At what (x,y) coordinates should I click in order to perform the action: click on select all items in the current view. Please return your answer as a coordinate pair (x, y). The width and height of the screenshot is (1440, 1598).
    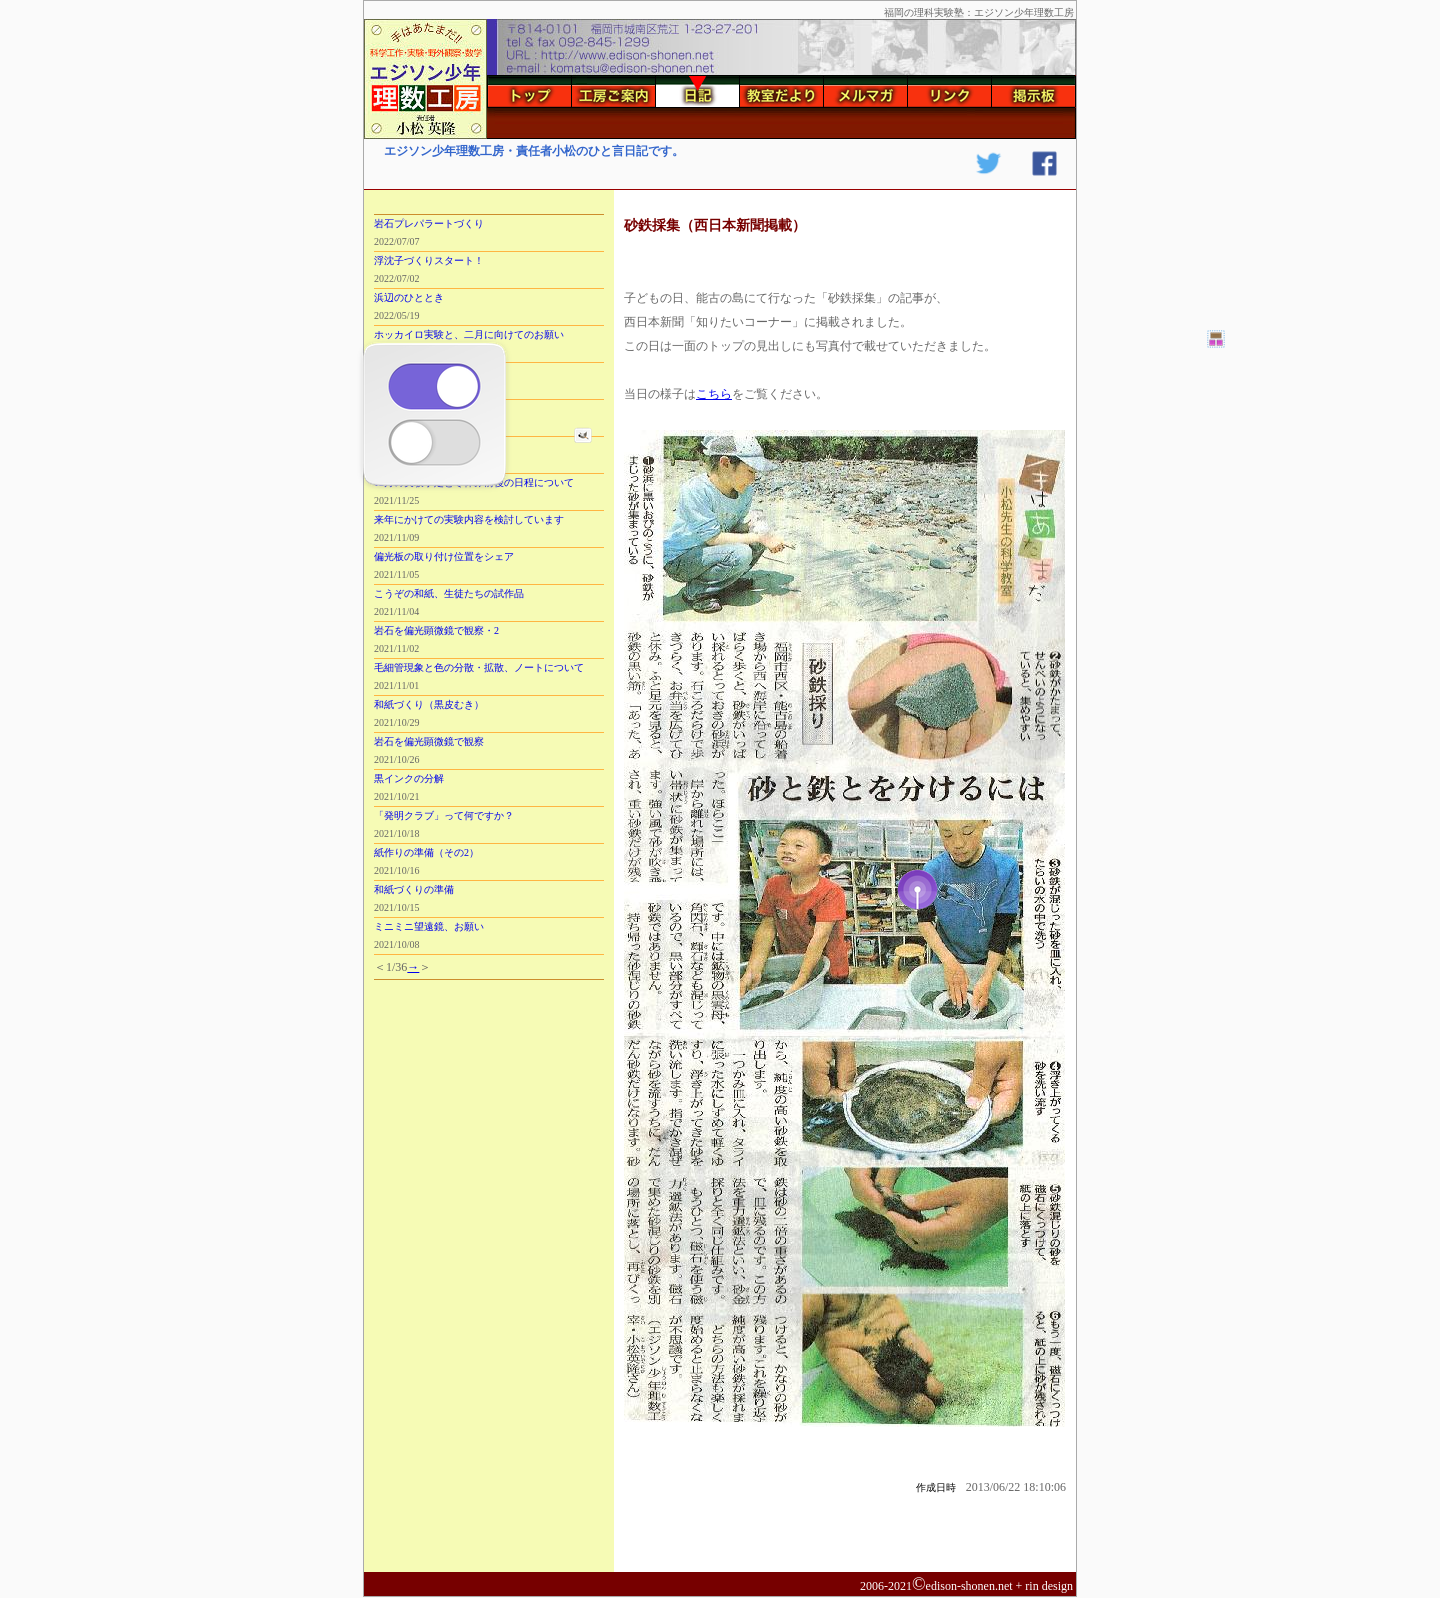
    Looking at the image, I should click on (1216, 339).